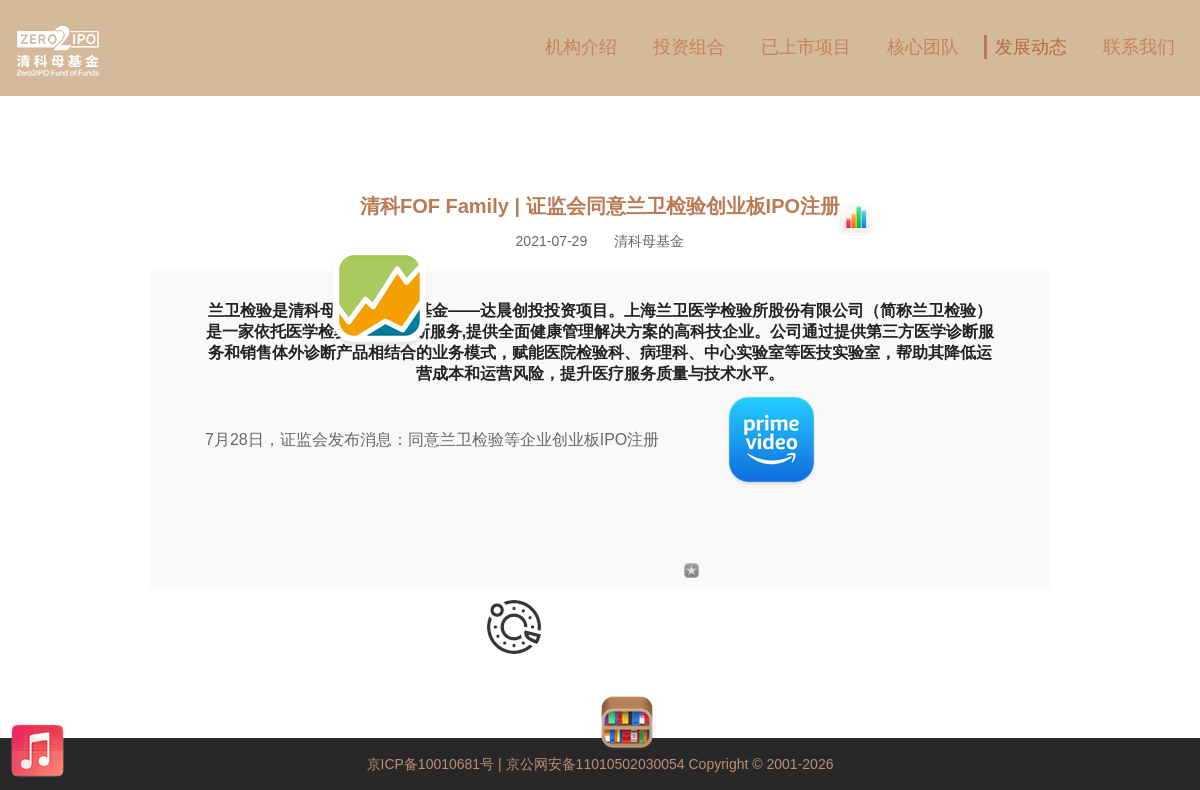 The height and width of the screenshot is (790, 1200). Describe the element at coordinates (691, 570) in the screenshot. I see `open the iTunes Store app` at that location.